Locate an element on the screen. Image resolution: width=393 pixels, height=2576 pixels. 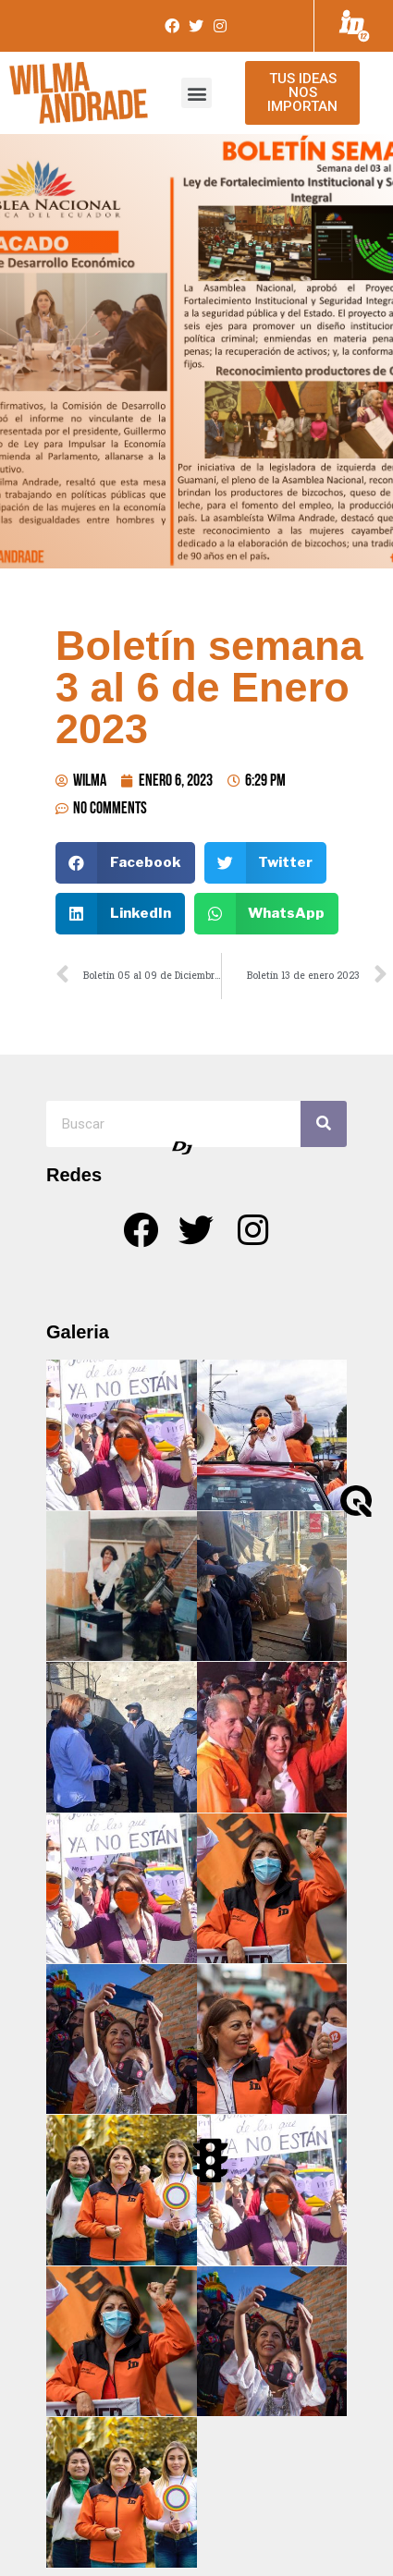
open QGIS geographic information system application is located at coordinates (356, 1501).